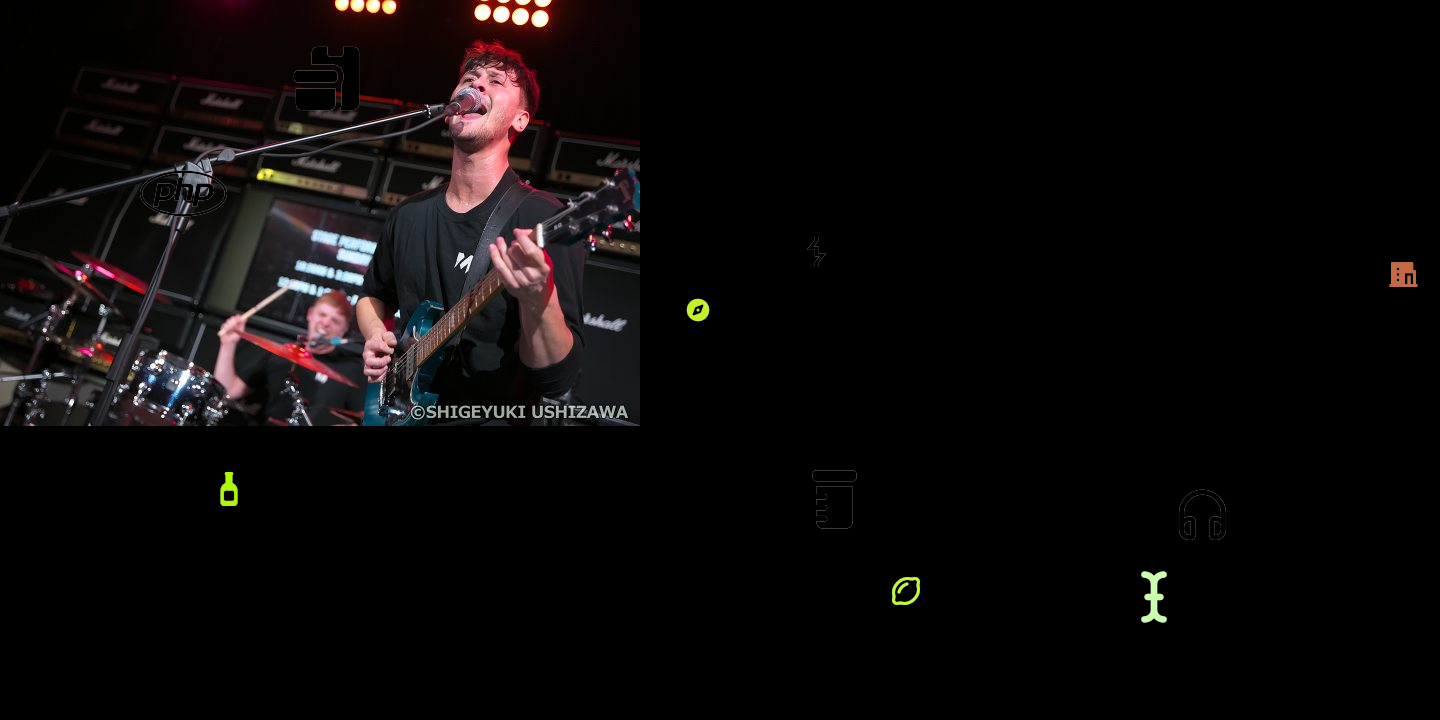  What do you see at coordinates (1154, 597) in the screenshot?
I see `text input field is active` at bounding box center [1154, 597].